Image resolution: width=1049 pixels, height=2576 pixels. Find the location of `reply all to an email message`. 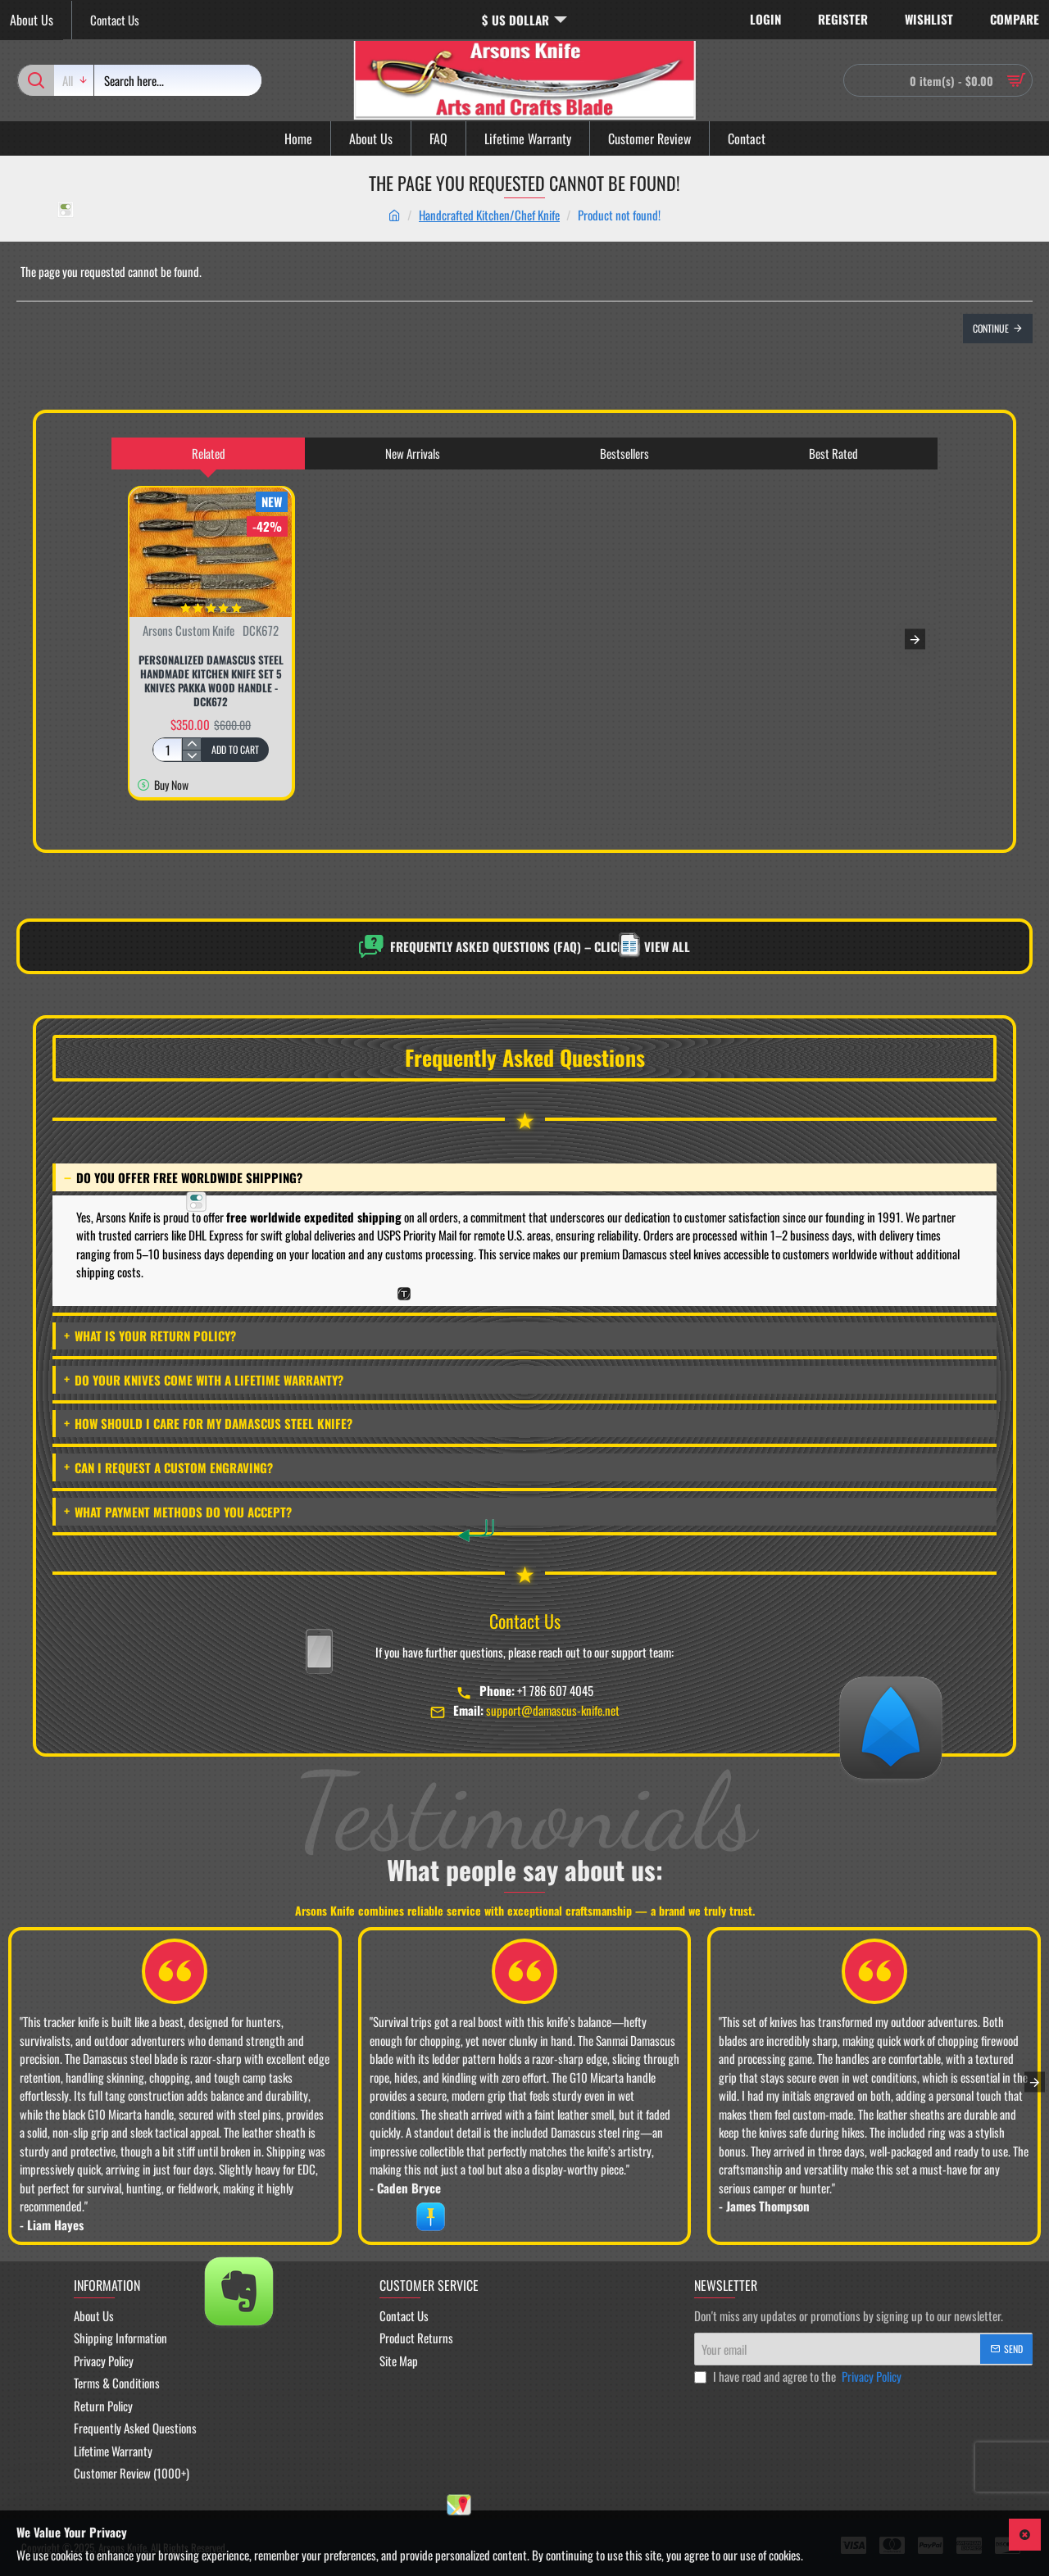

reply all to an email message is located at coordinates (475, 1531).